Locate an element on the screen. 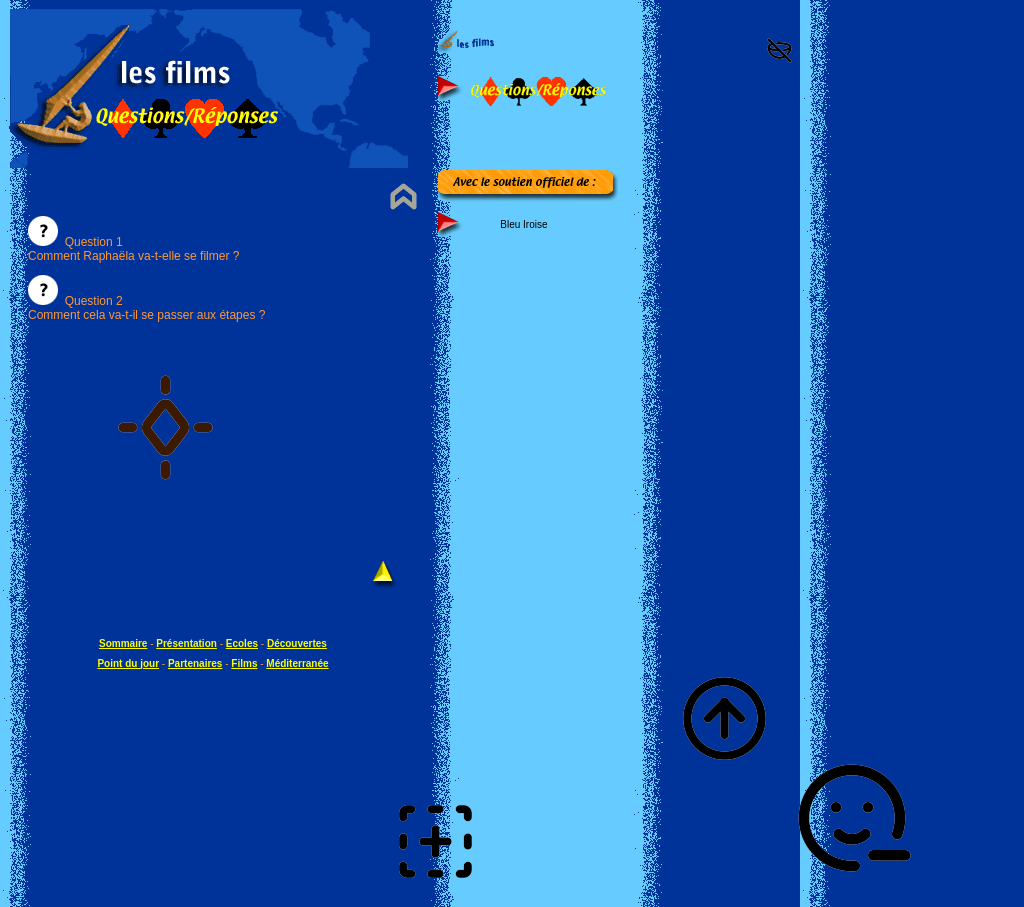 This screenshot has width=1024, height=907. align keyframe to center of timeline is located at coordinates (165, 427).